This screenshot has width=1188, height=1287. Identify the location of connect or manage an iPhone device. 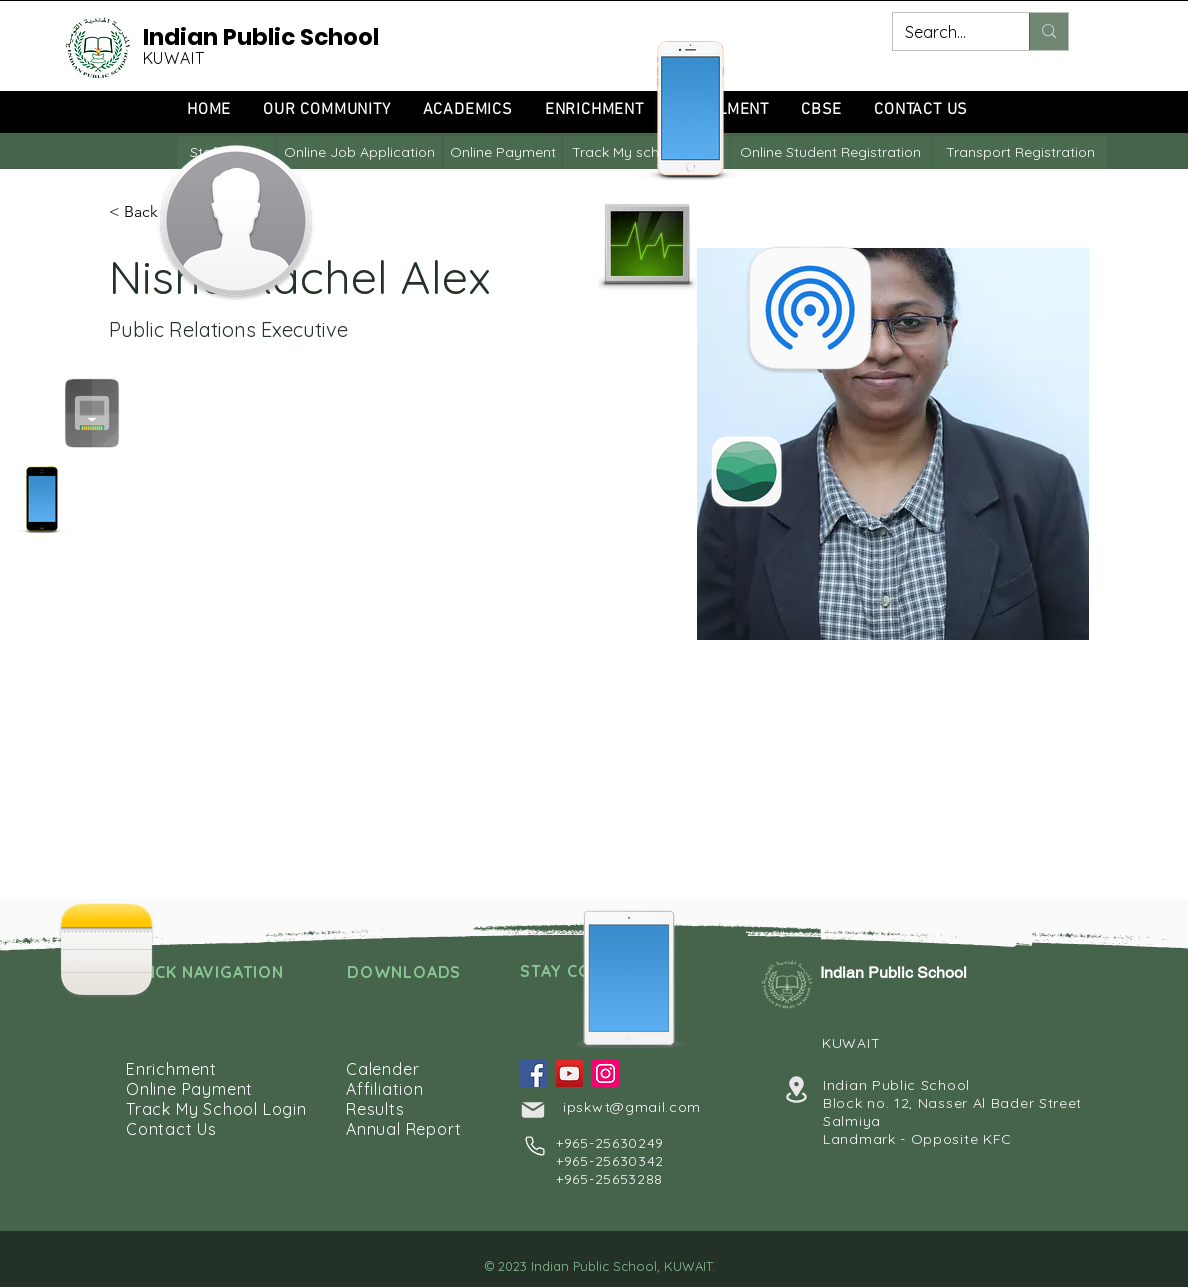
(690, 110).